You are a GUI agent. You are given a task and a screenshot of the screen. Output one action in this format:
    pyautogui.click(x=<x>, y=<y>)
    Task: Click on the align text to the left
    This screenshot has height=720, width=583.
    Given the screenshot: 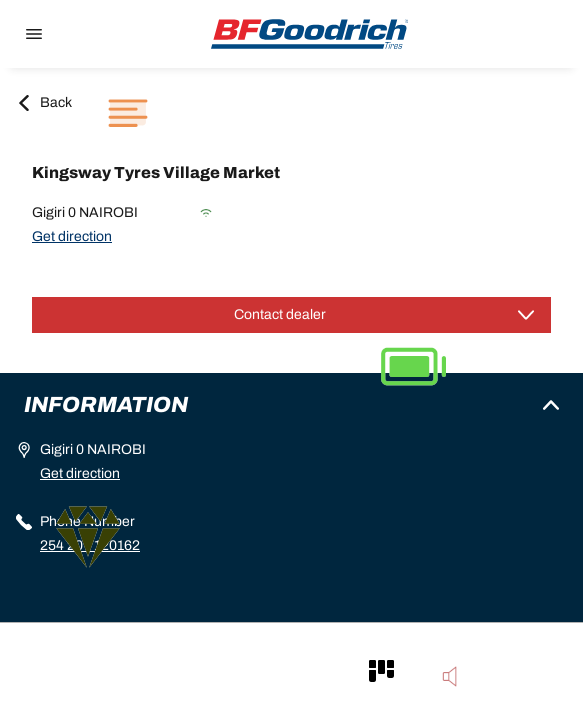 What is the action you would take?
    pyautogui.click(x=128, y=114)
    